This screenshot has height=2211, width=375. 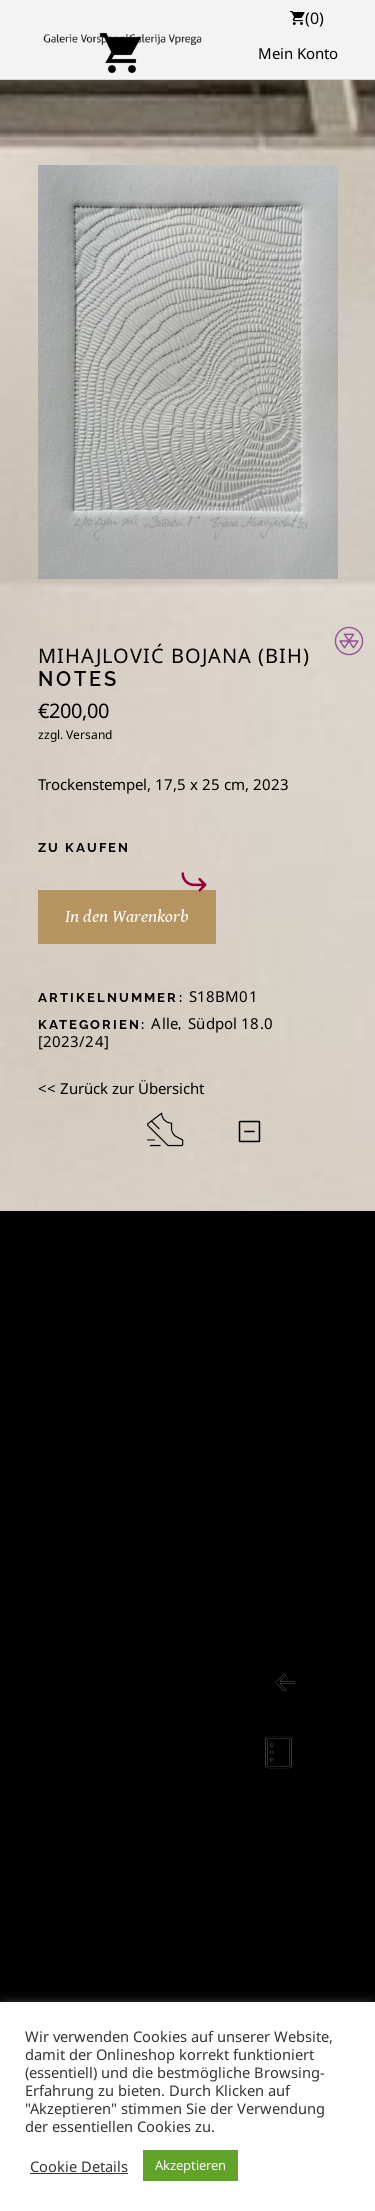 What do you see at coordinates (122, 53) in the screenshot?
I see `view your shopping cart` at bounding box center [122, 53].